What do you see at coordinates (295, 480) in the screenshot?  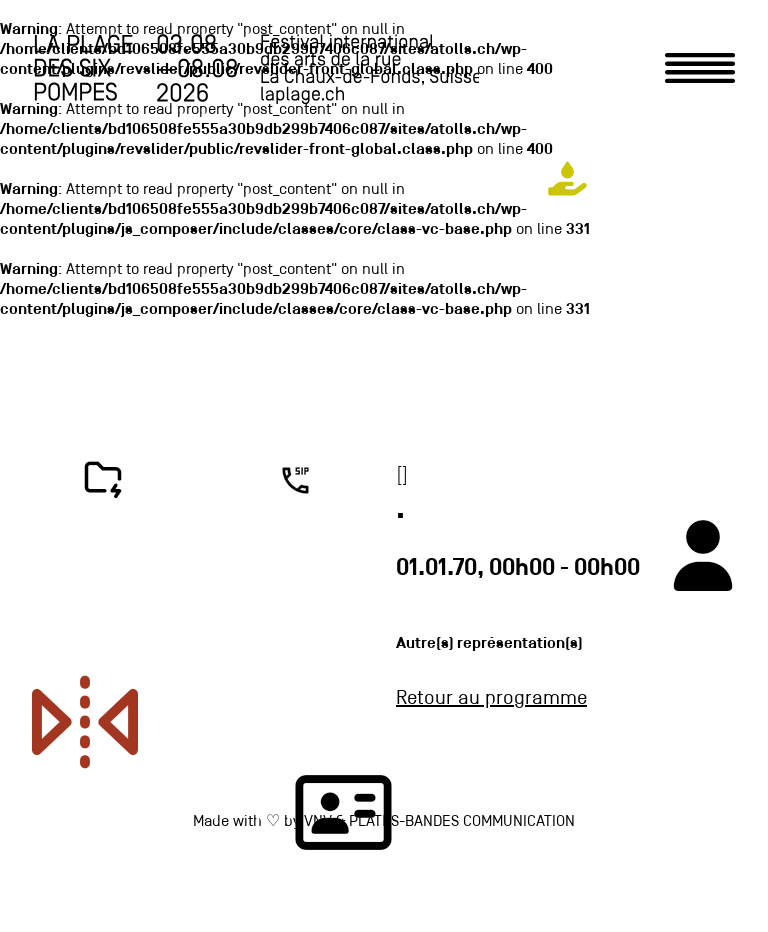 I see `make a SIP (internet protocol) phone call` at bounding box center [295, 480].